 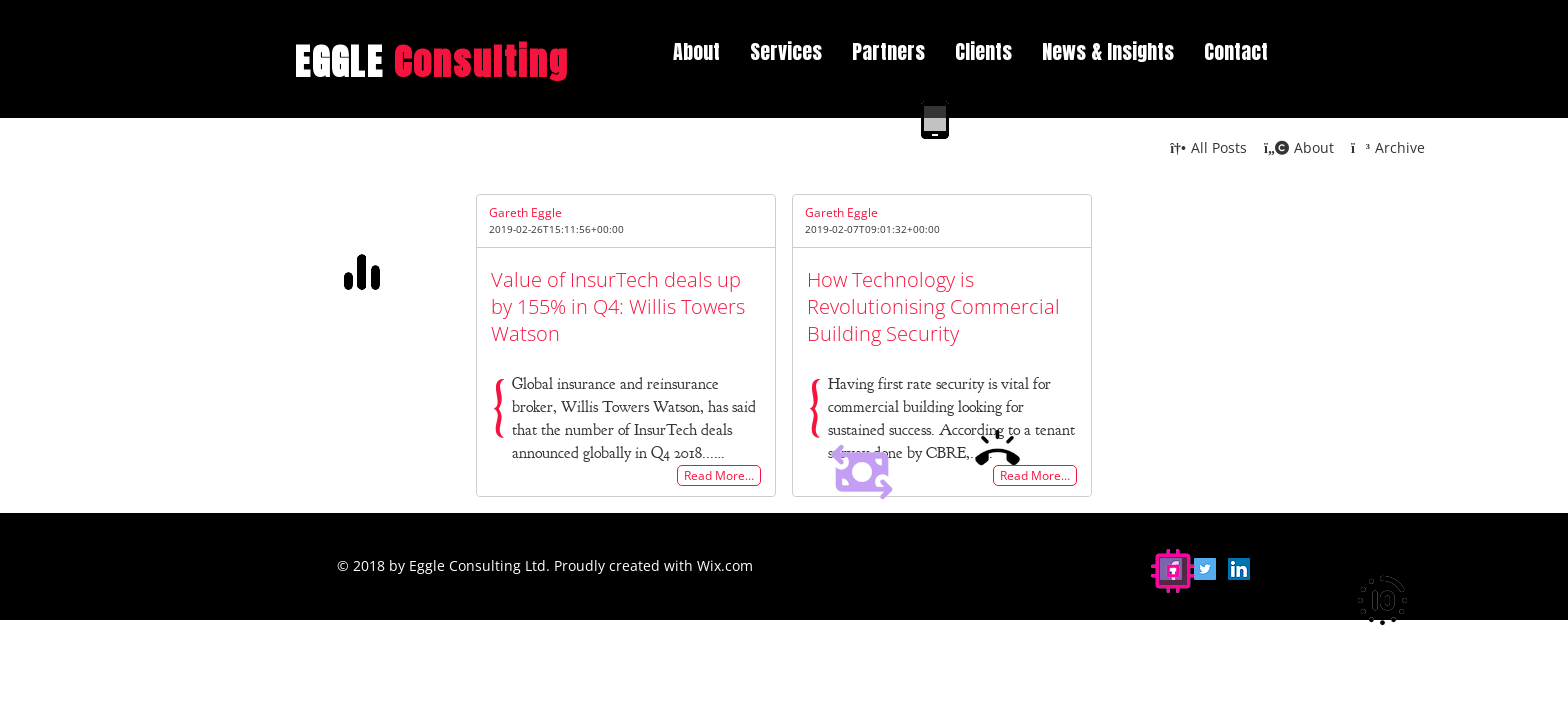 What do you see at coordinates (862, 472) in the screenshot?
I see `transfer money between accounts` at bounding box center [862, 472].